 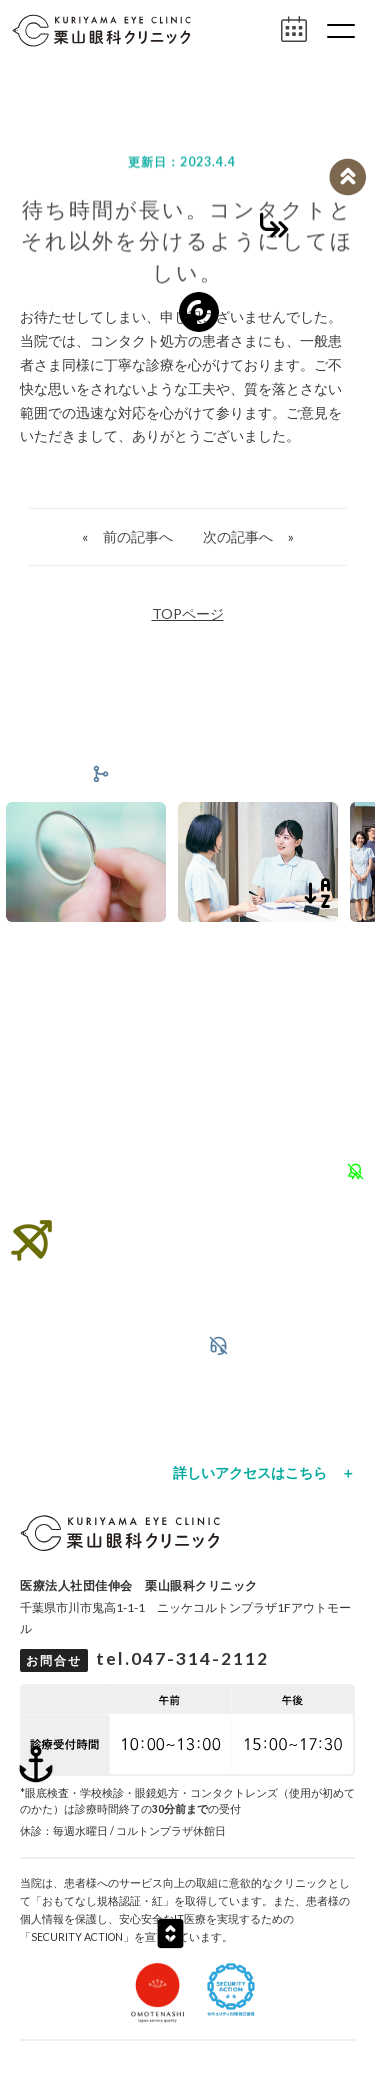 I want to click on merge branches in version control, so click(x=101, y=774).